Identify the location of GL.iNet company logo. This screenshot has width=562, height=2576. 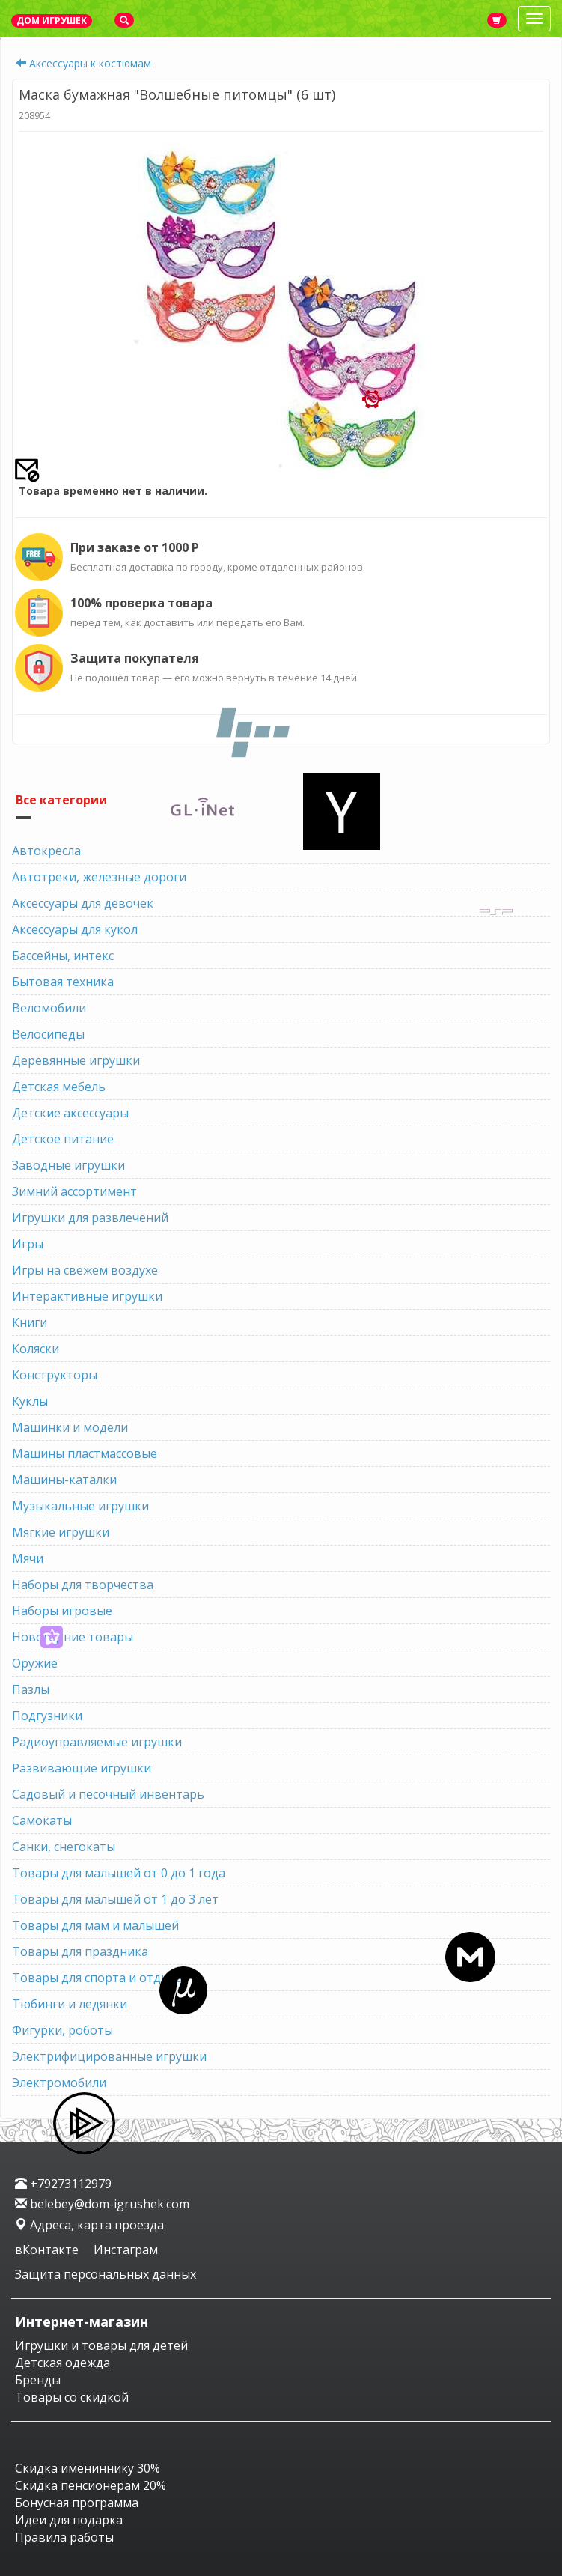
(202, 806).